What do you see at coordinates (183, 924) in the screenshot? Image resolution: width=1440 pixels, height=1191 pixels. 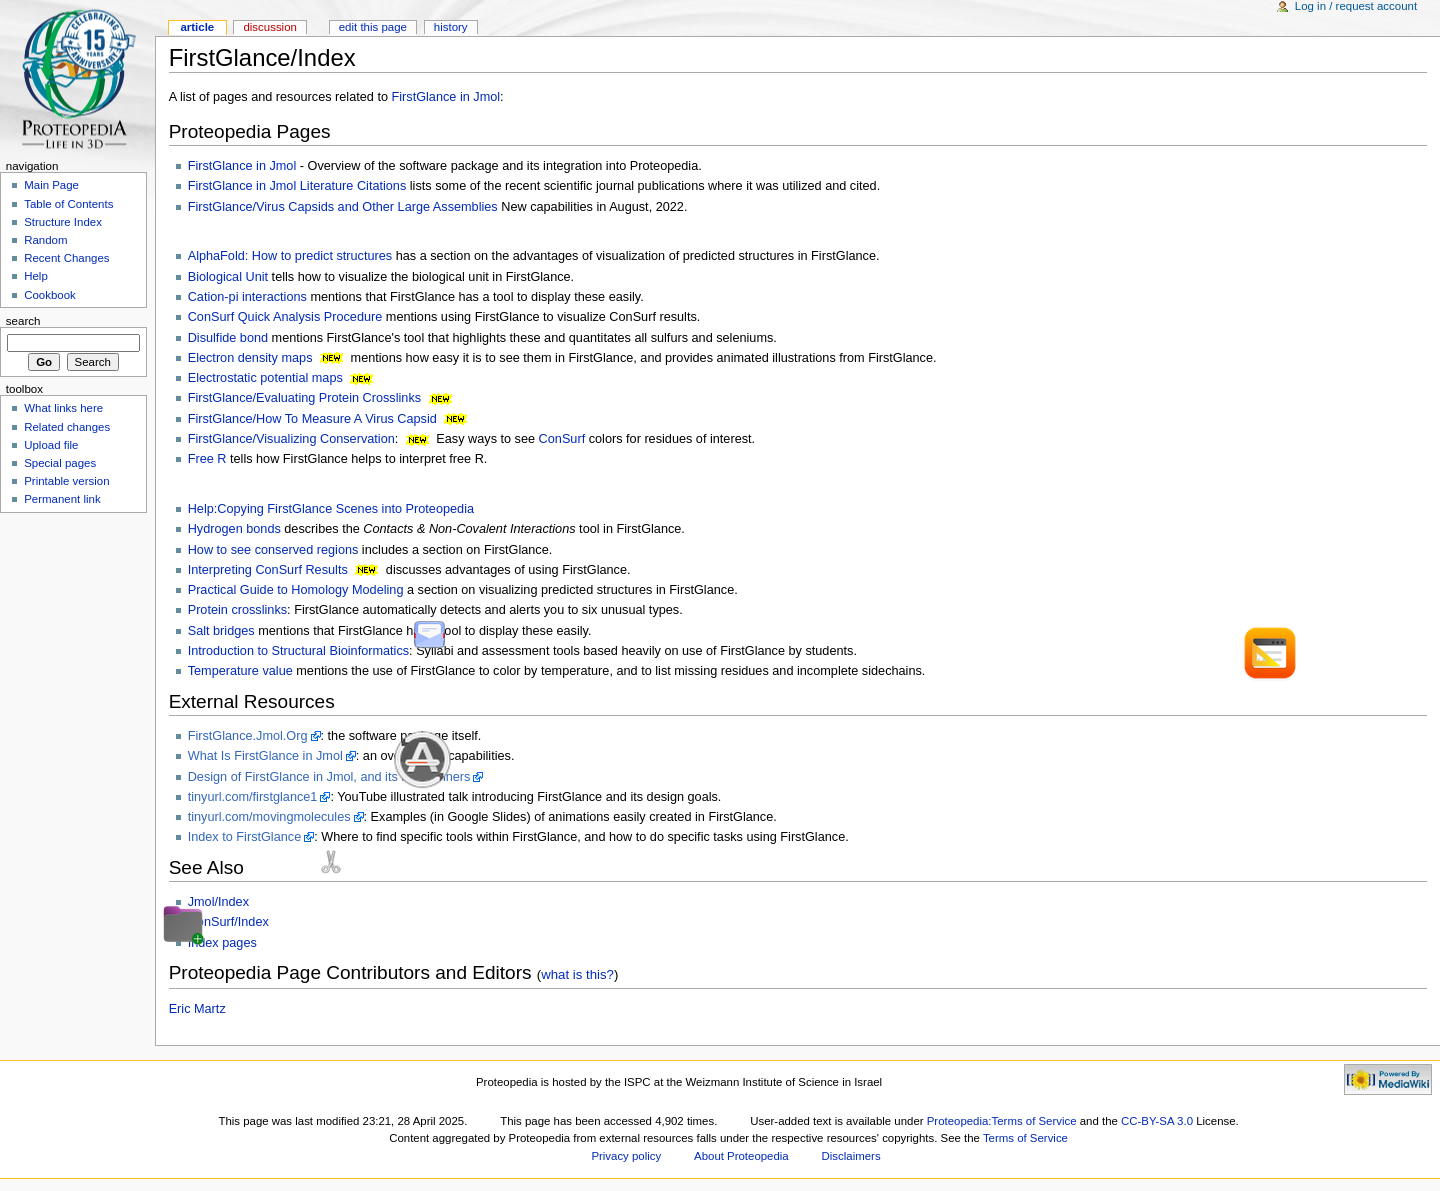 I see `create a new folder` at bounding box center [183, 924].